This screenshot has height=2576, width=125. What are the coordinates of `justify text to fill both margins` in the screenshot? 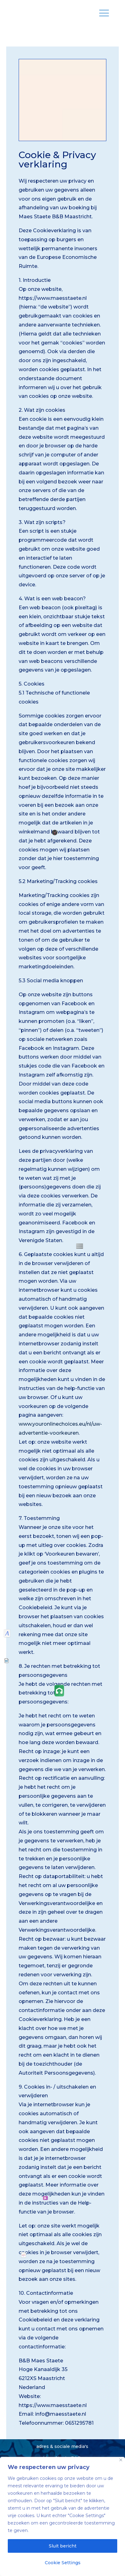 It's located at (80, 1246).